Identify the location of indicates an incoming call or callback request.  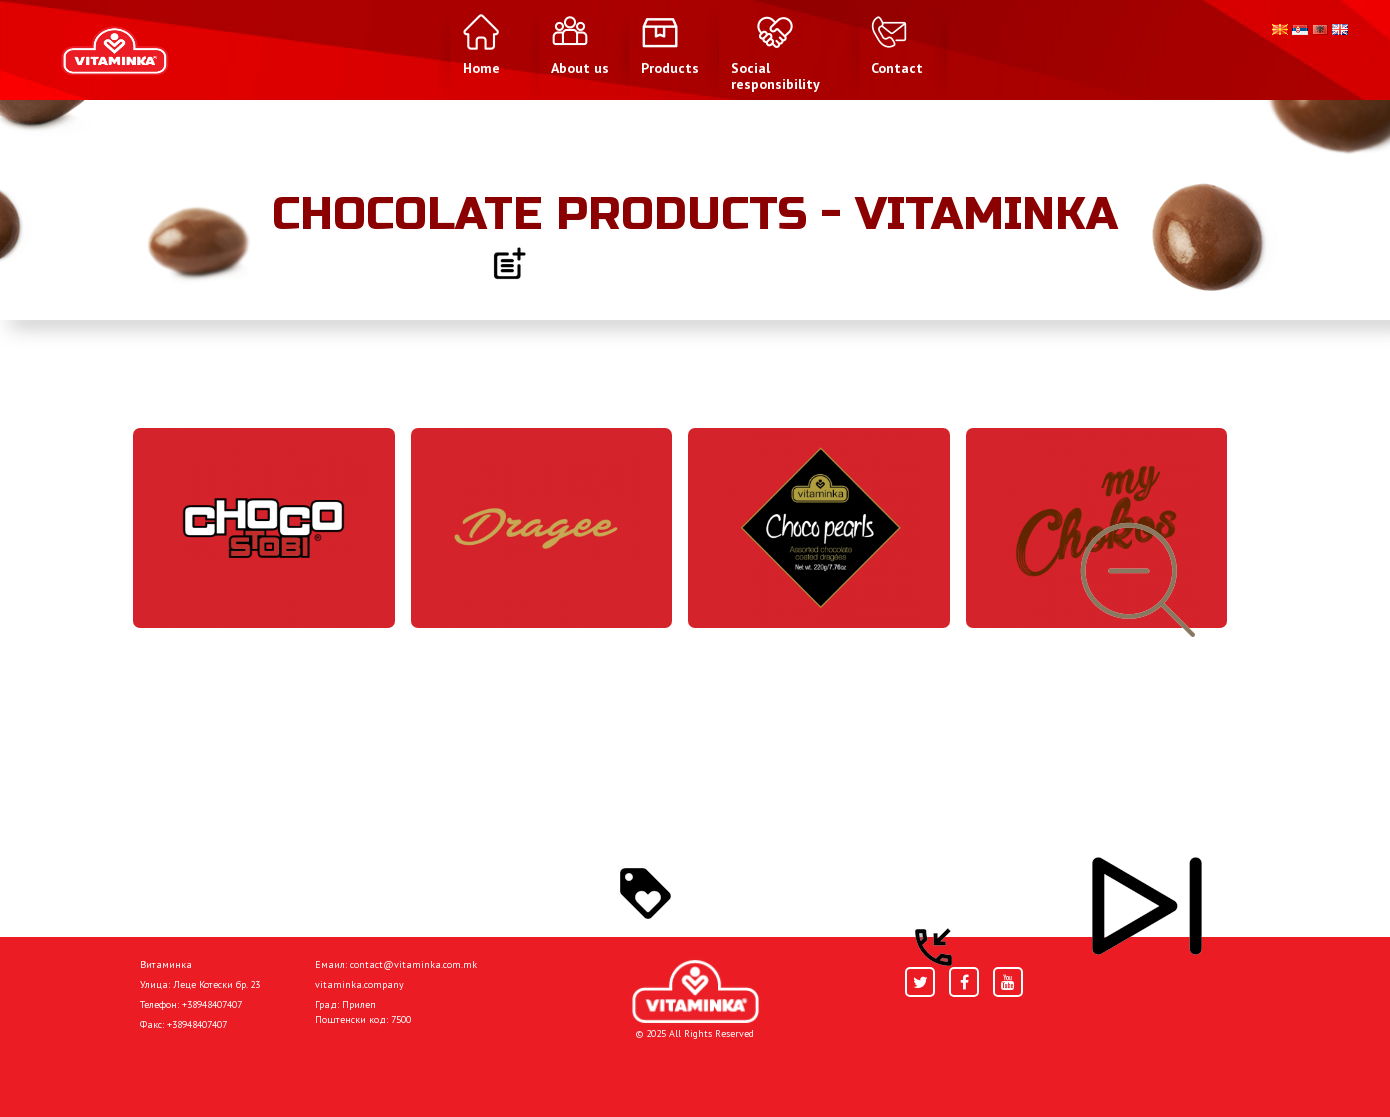
(933, 947).